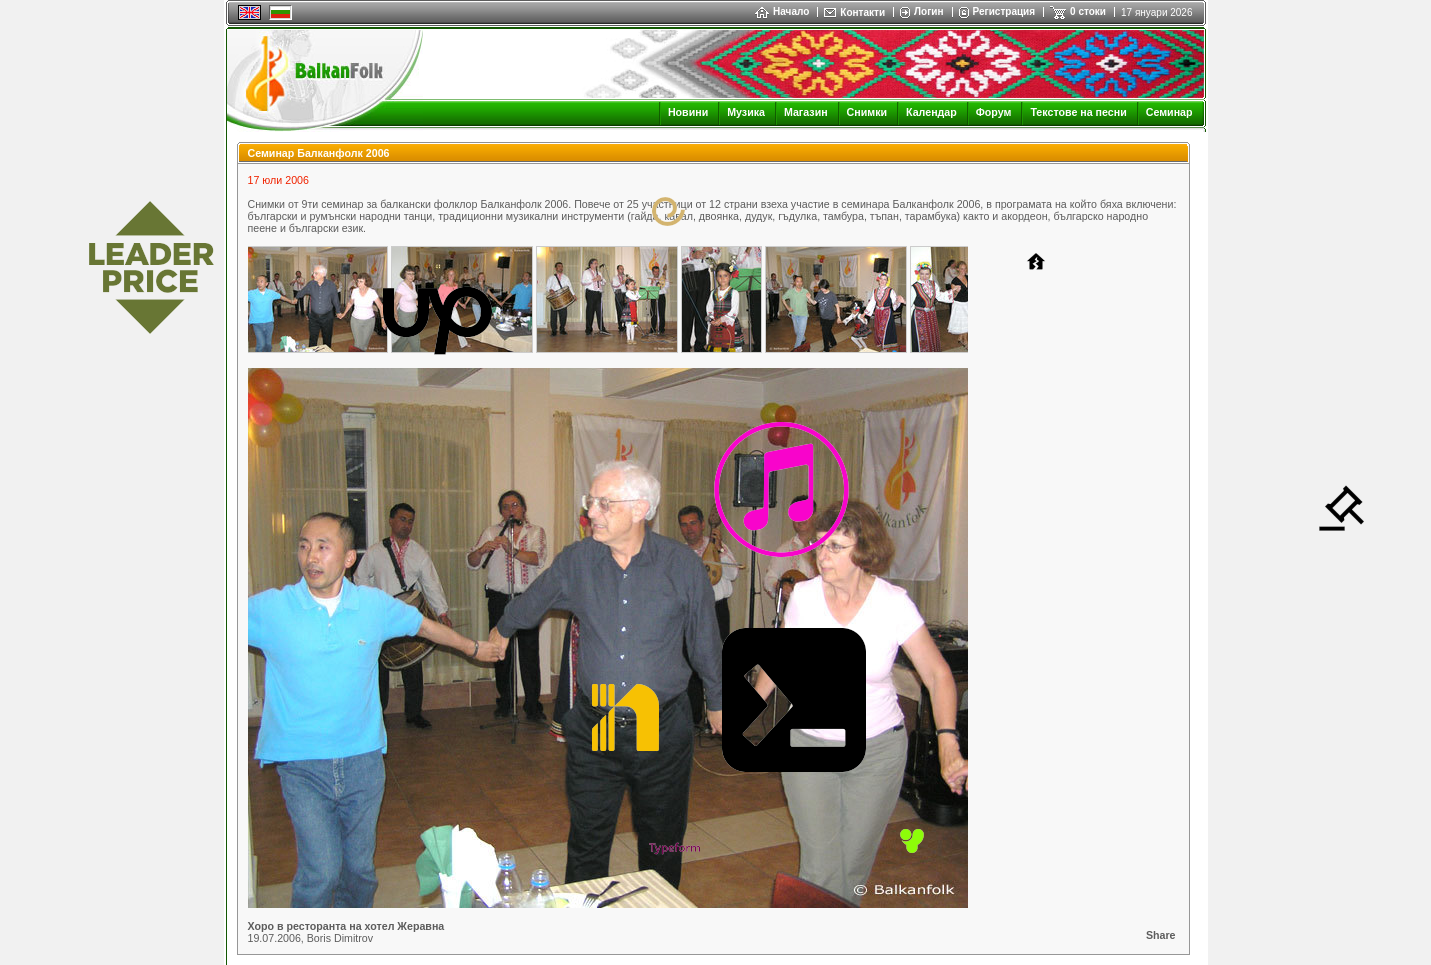  I want to click on indicates earthquake alert or warning, so click(1036, 262).